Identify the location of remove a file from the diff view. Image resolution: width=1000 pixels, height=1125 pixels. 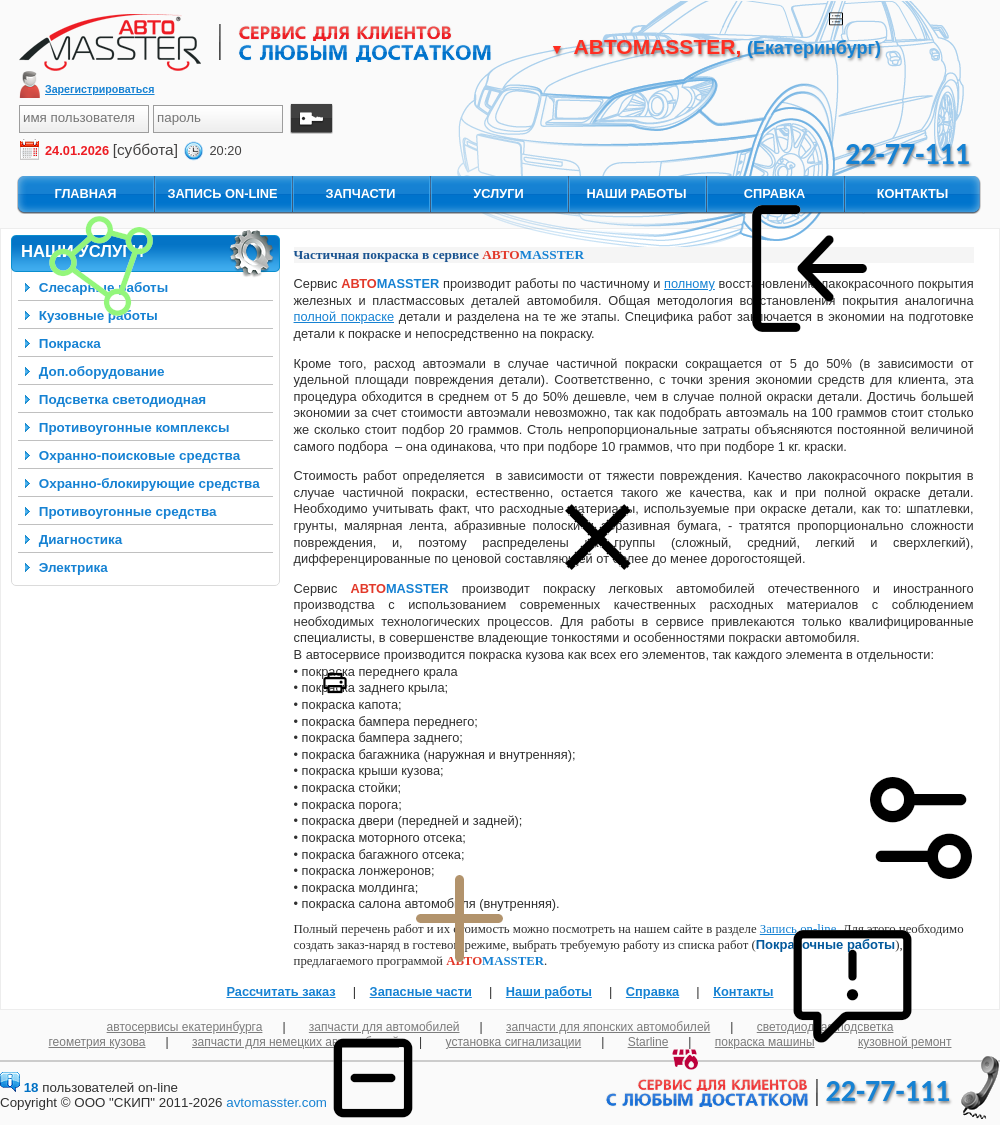
(373, 1078).